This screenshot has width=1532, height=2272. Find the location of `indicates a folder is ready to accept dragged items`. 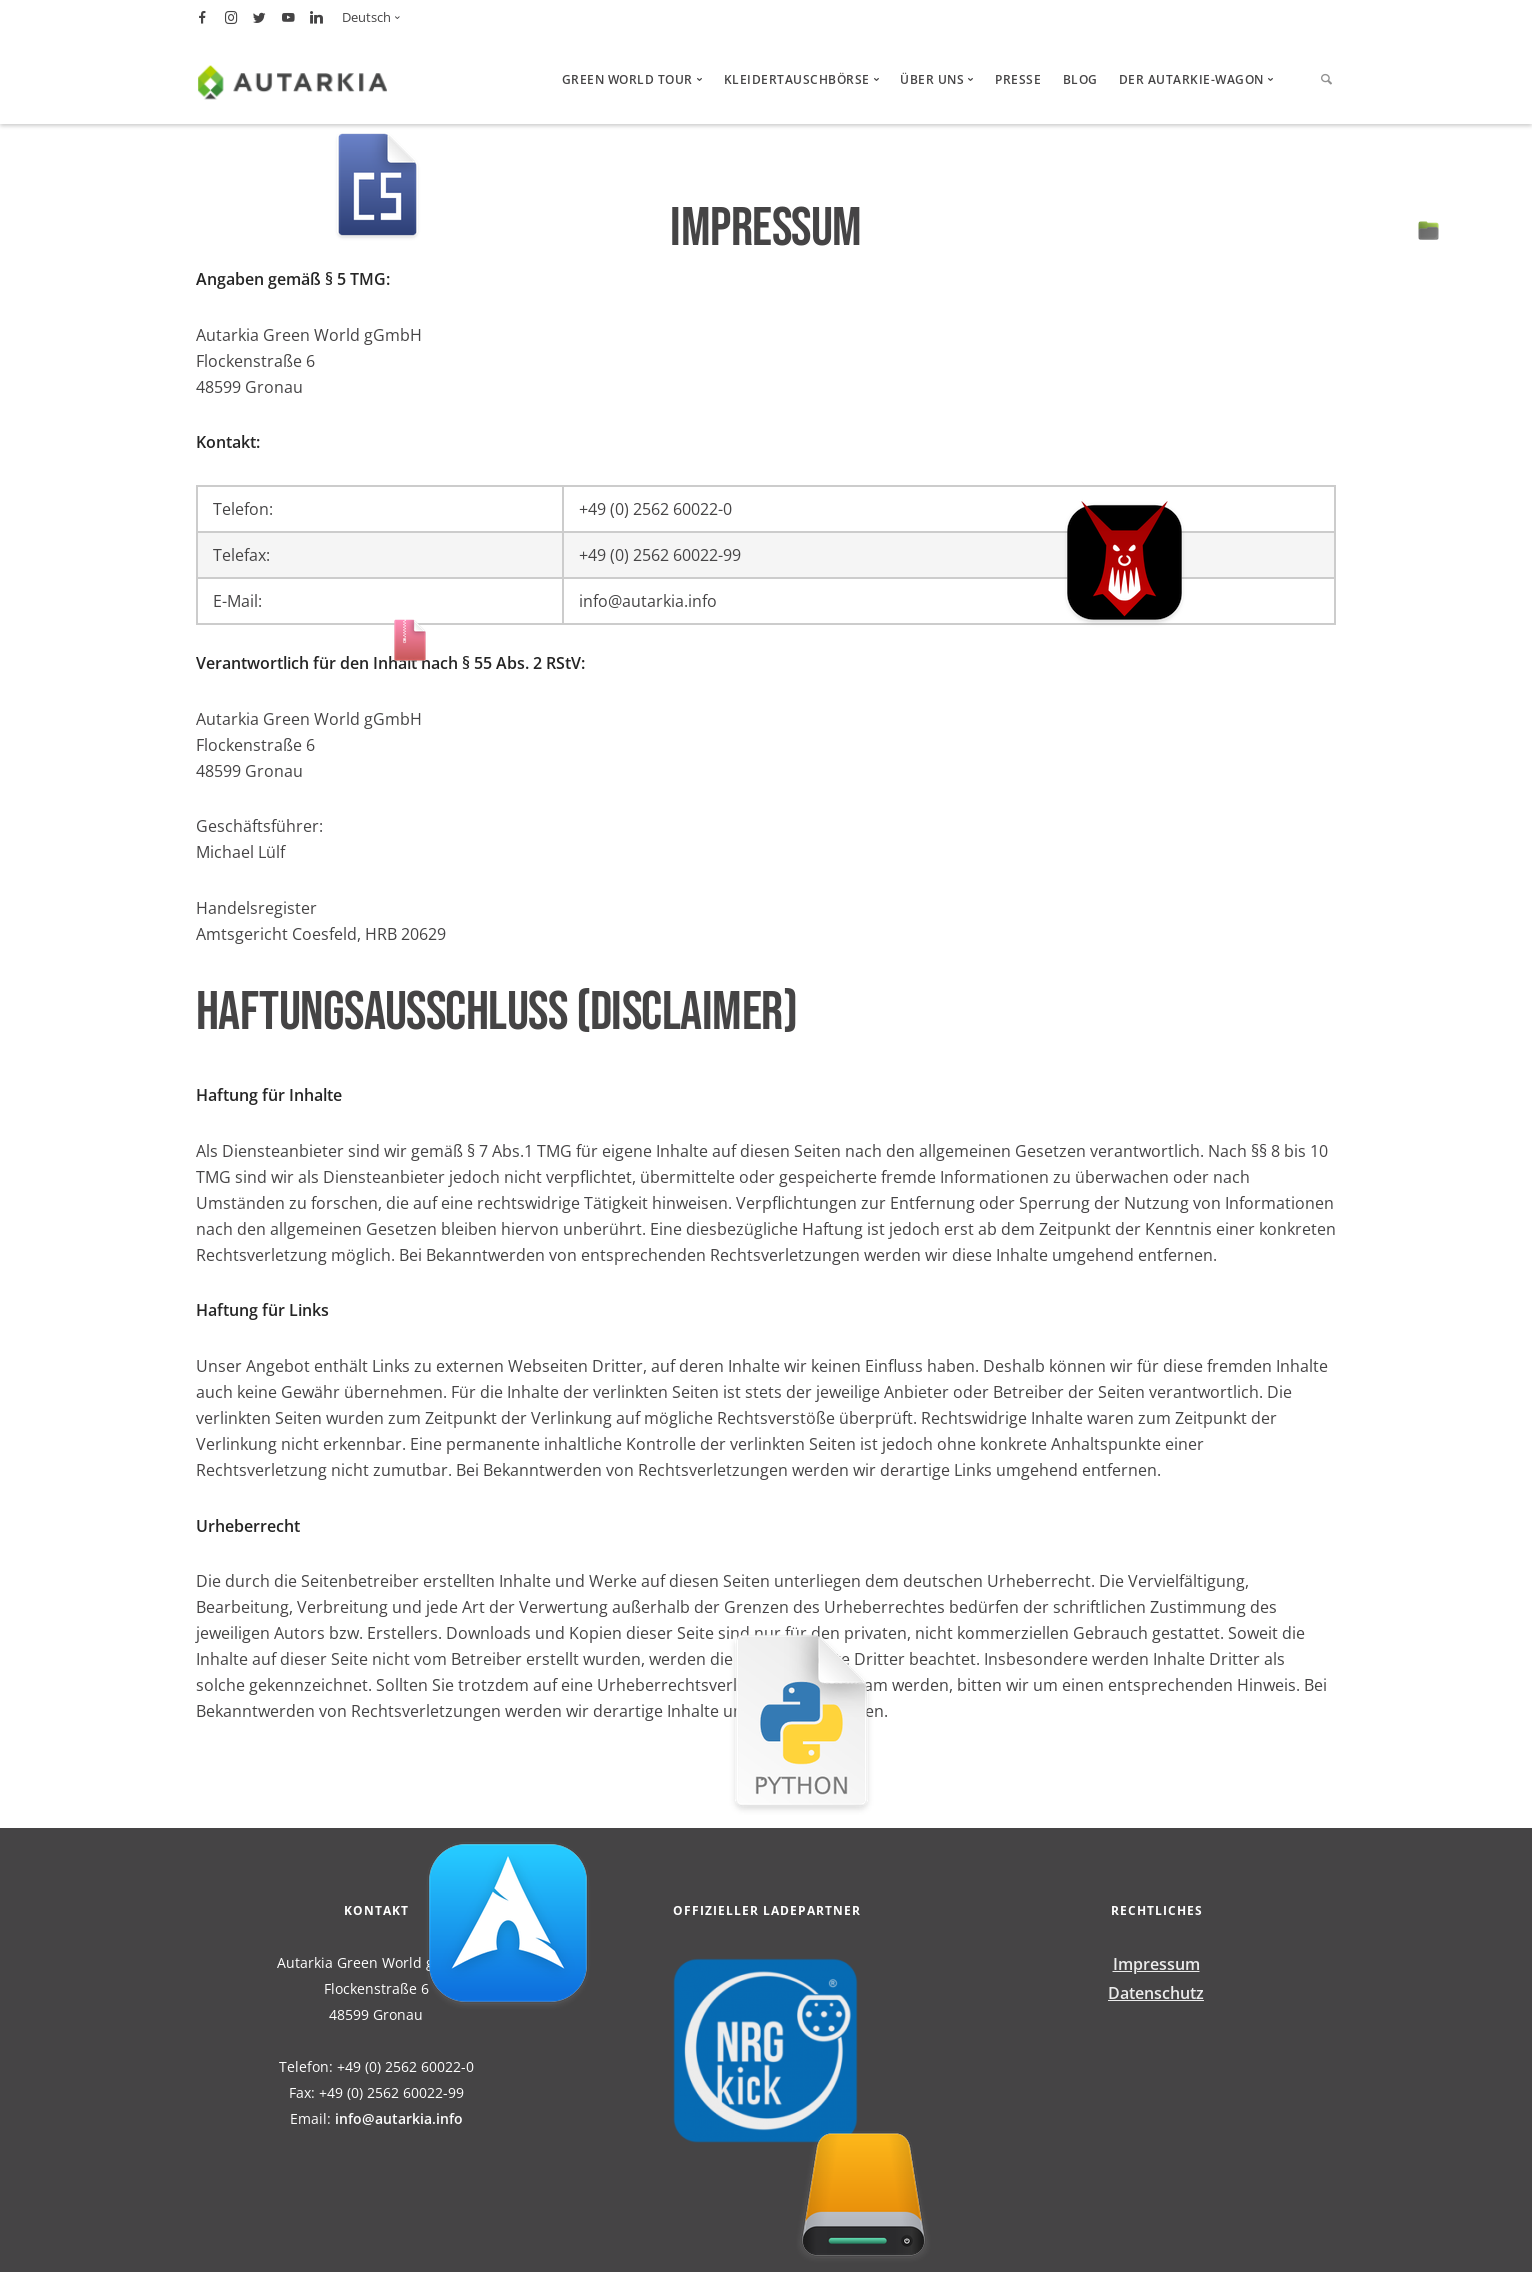

indicates a folder is ready to accept dragged items is located at coordinates (1428, 230).